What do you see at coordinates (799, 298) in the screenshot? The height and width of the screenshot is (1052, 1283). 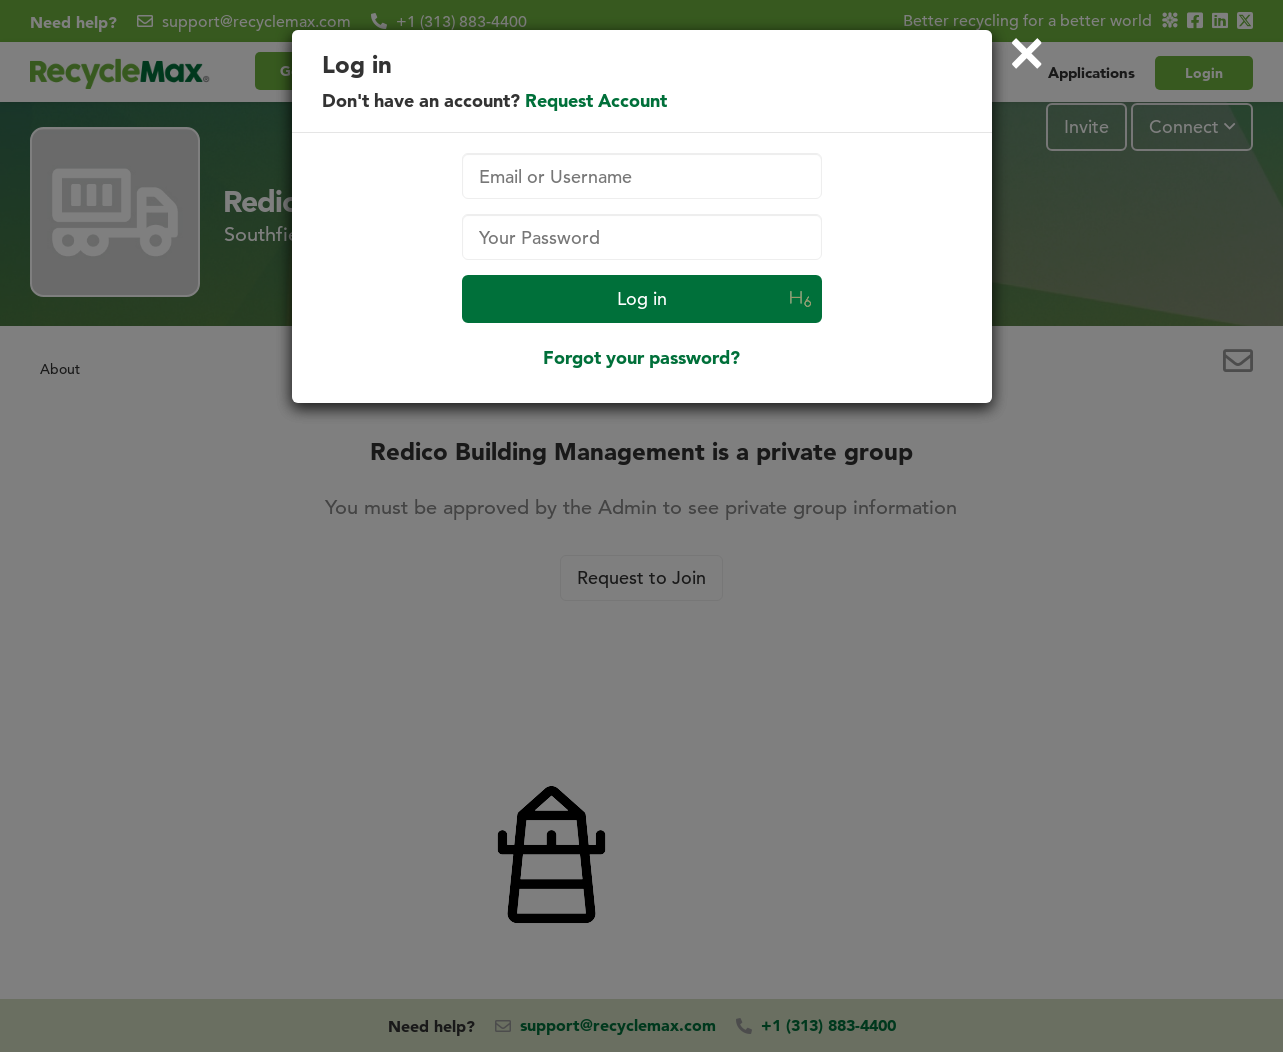 I see `format text as heading level 6` at bounding box center [799, 298].